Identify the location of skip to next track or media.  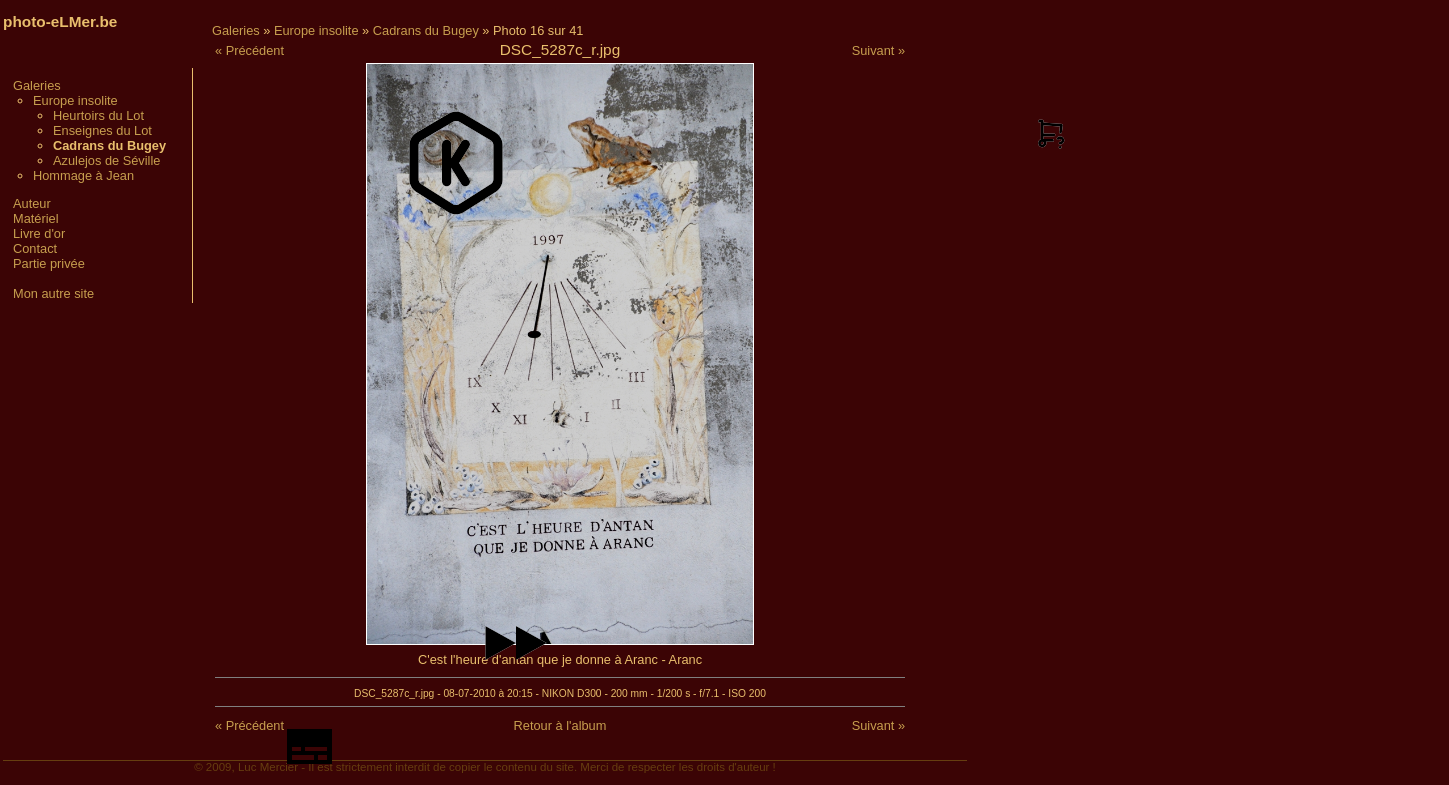
(516, 643).